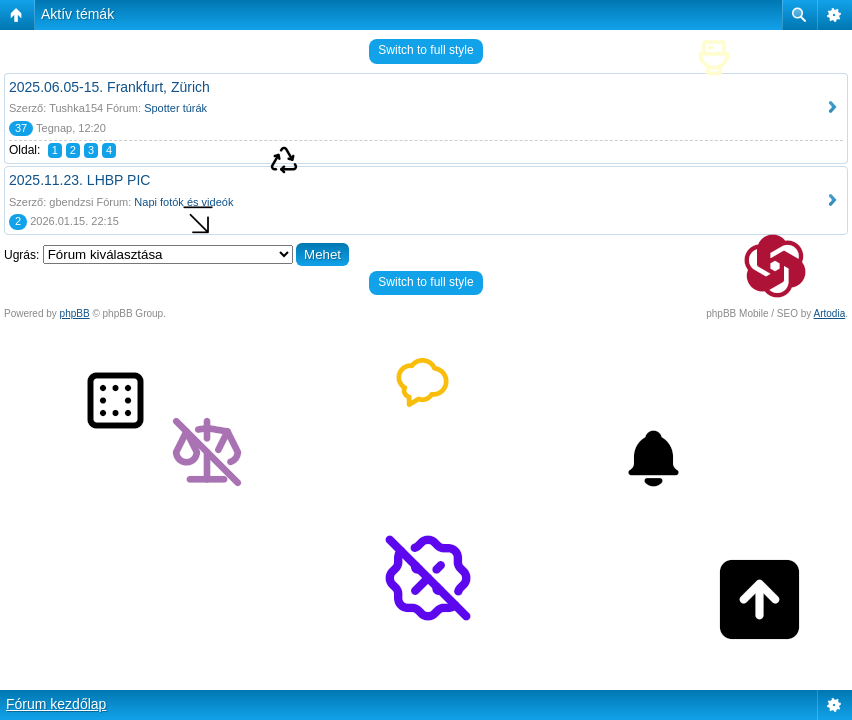 This screenshot has width=852, height=720. What do you see at coordinates (714, 57) in the screenshot?
I see `find nearby restrooms` at bounding box center [714, 57].